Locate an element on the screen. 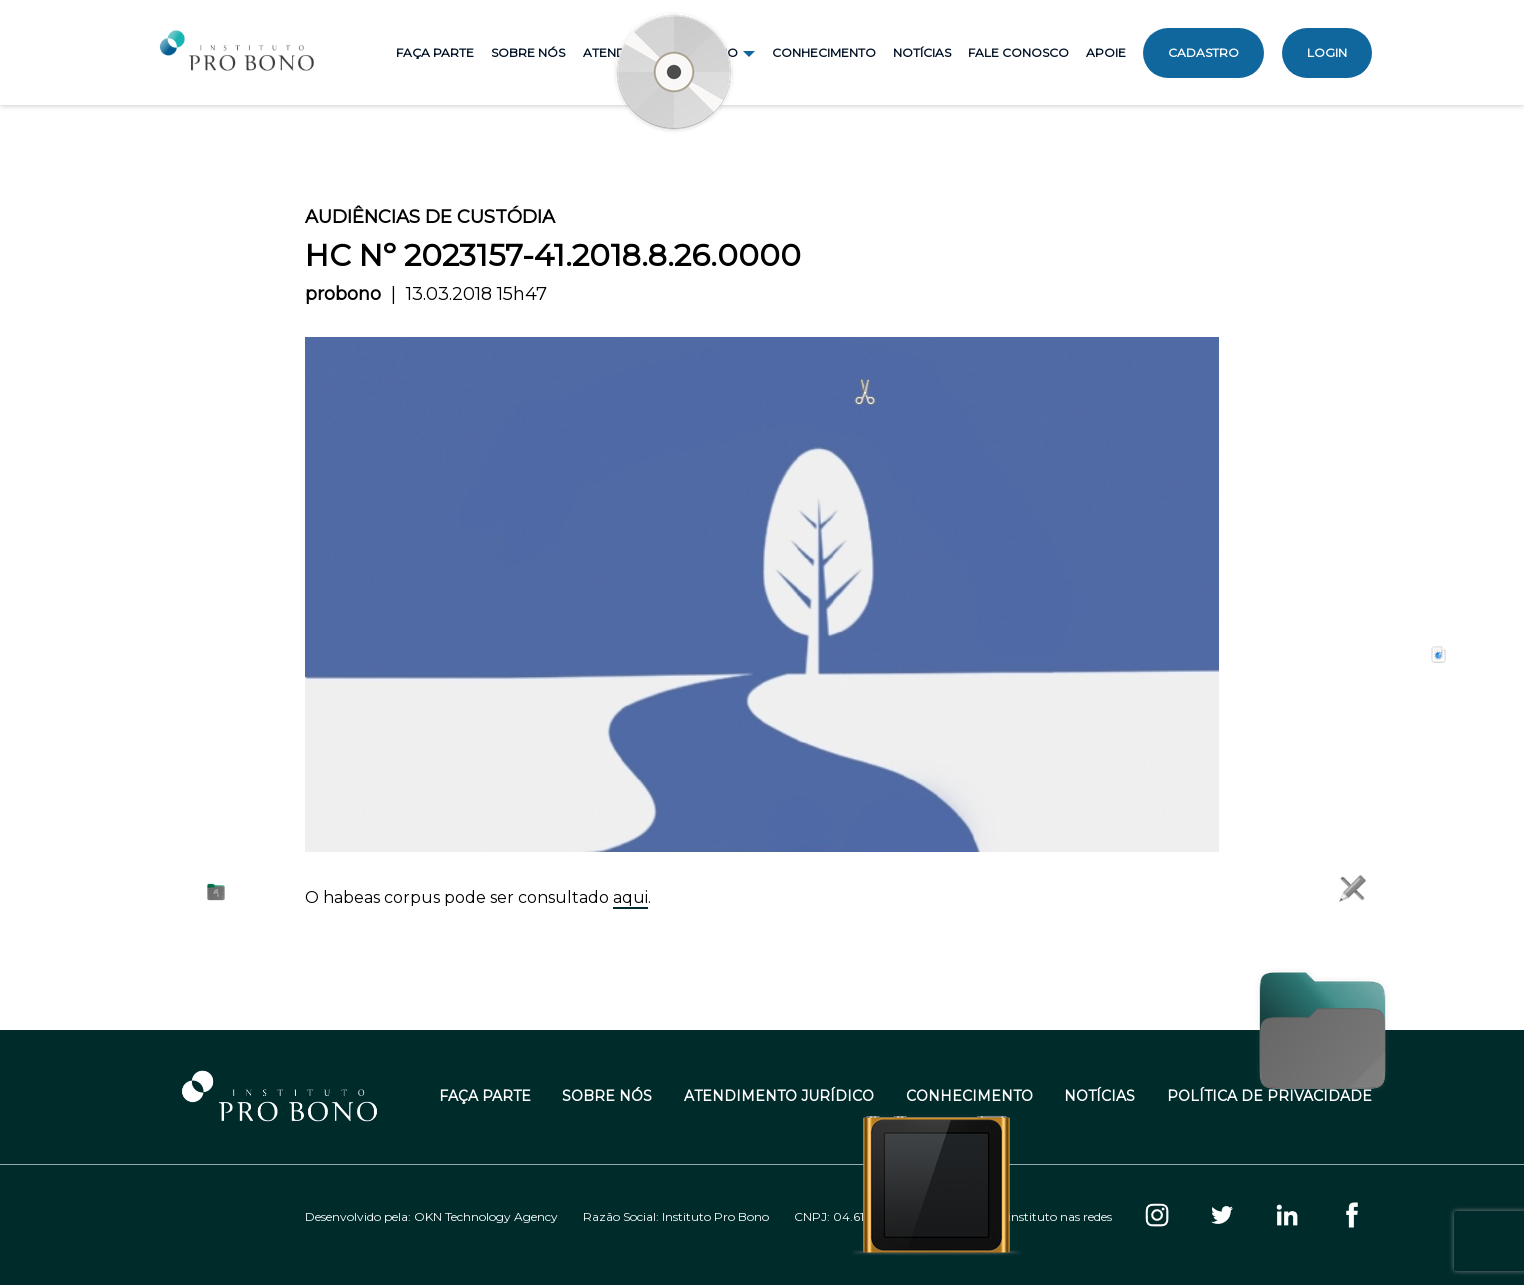  indicates write access is disabled is located at coordinates (1352, 888).